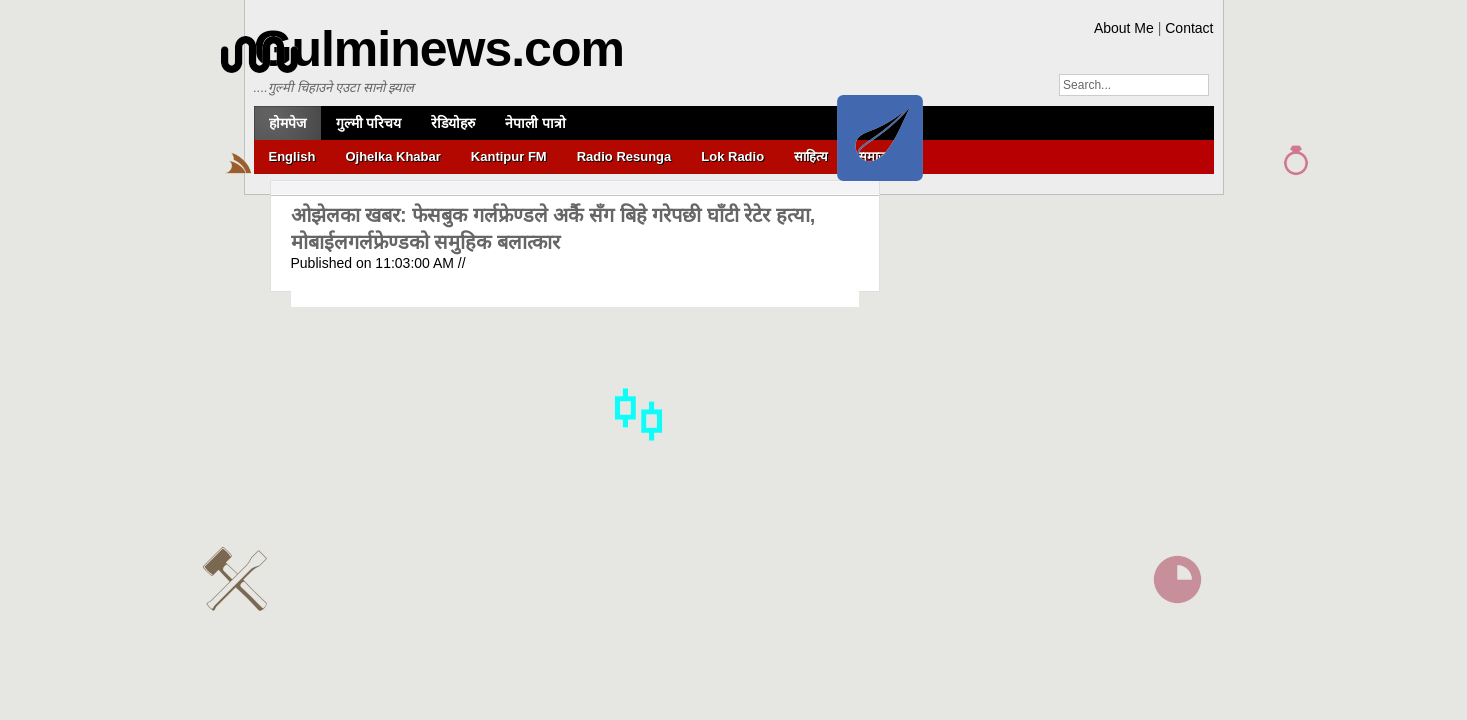 The image size is (1467, 720). What do you see at coordinates (238, 163) in the screenshot?
I see `servicestack brand logo` at bounding box center [238, 163].